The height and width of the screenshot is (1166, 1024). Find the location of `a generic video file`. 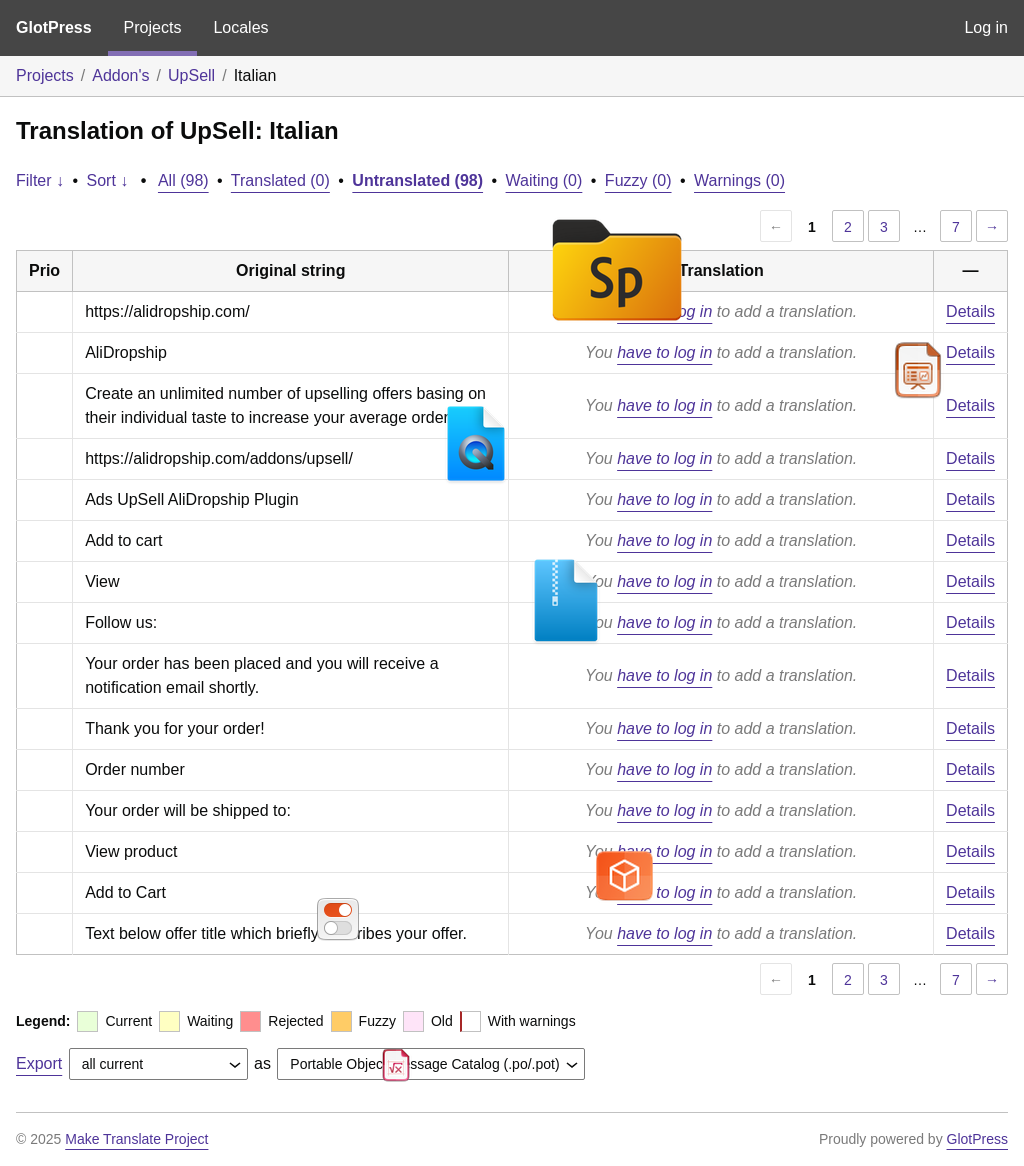

a generic video file is located at coordinates (476, 445).